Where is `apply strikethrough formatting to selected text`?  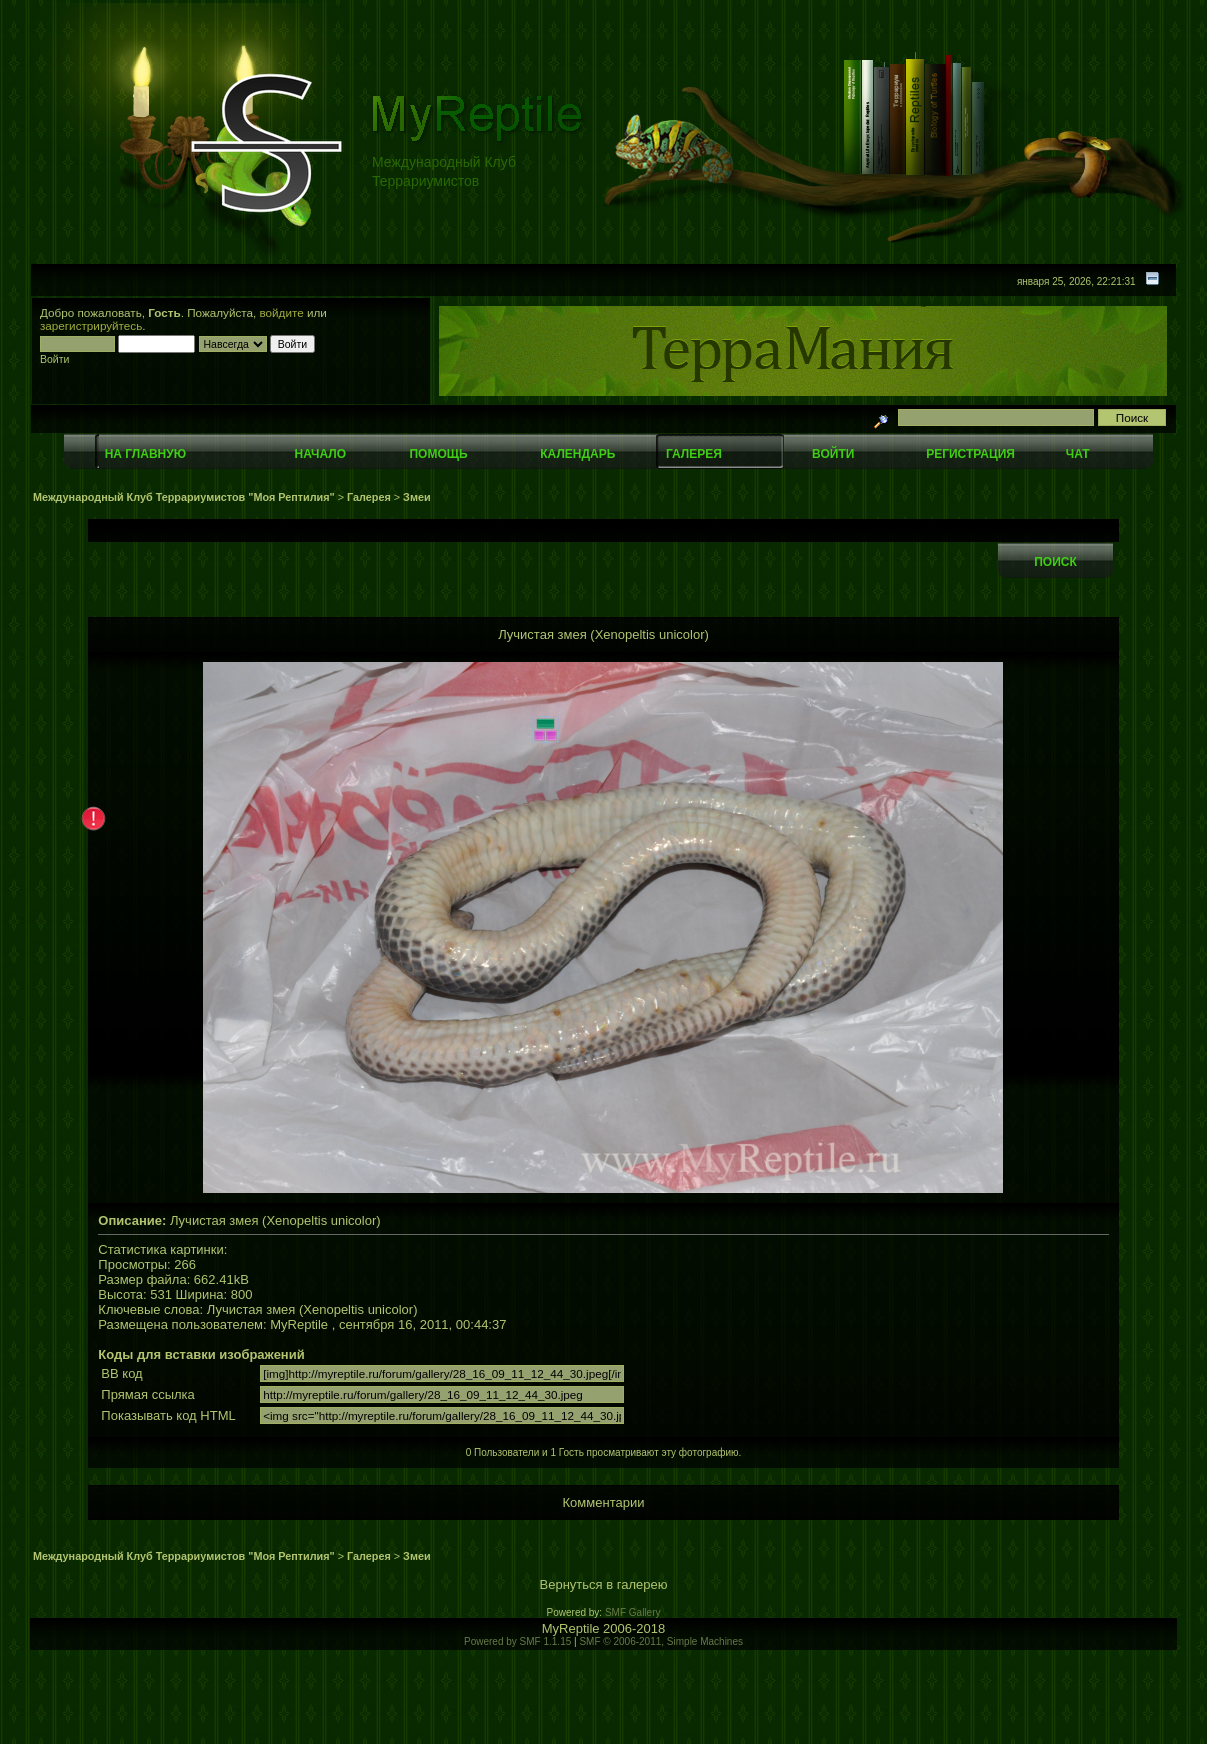
apply strikethrough formatting to selected text is located at coordinates (266, 146).